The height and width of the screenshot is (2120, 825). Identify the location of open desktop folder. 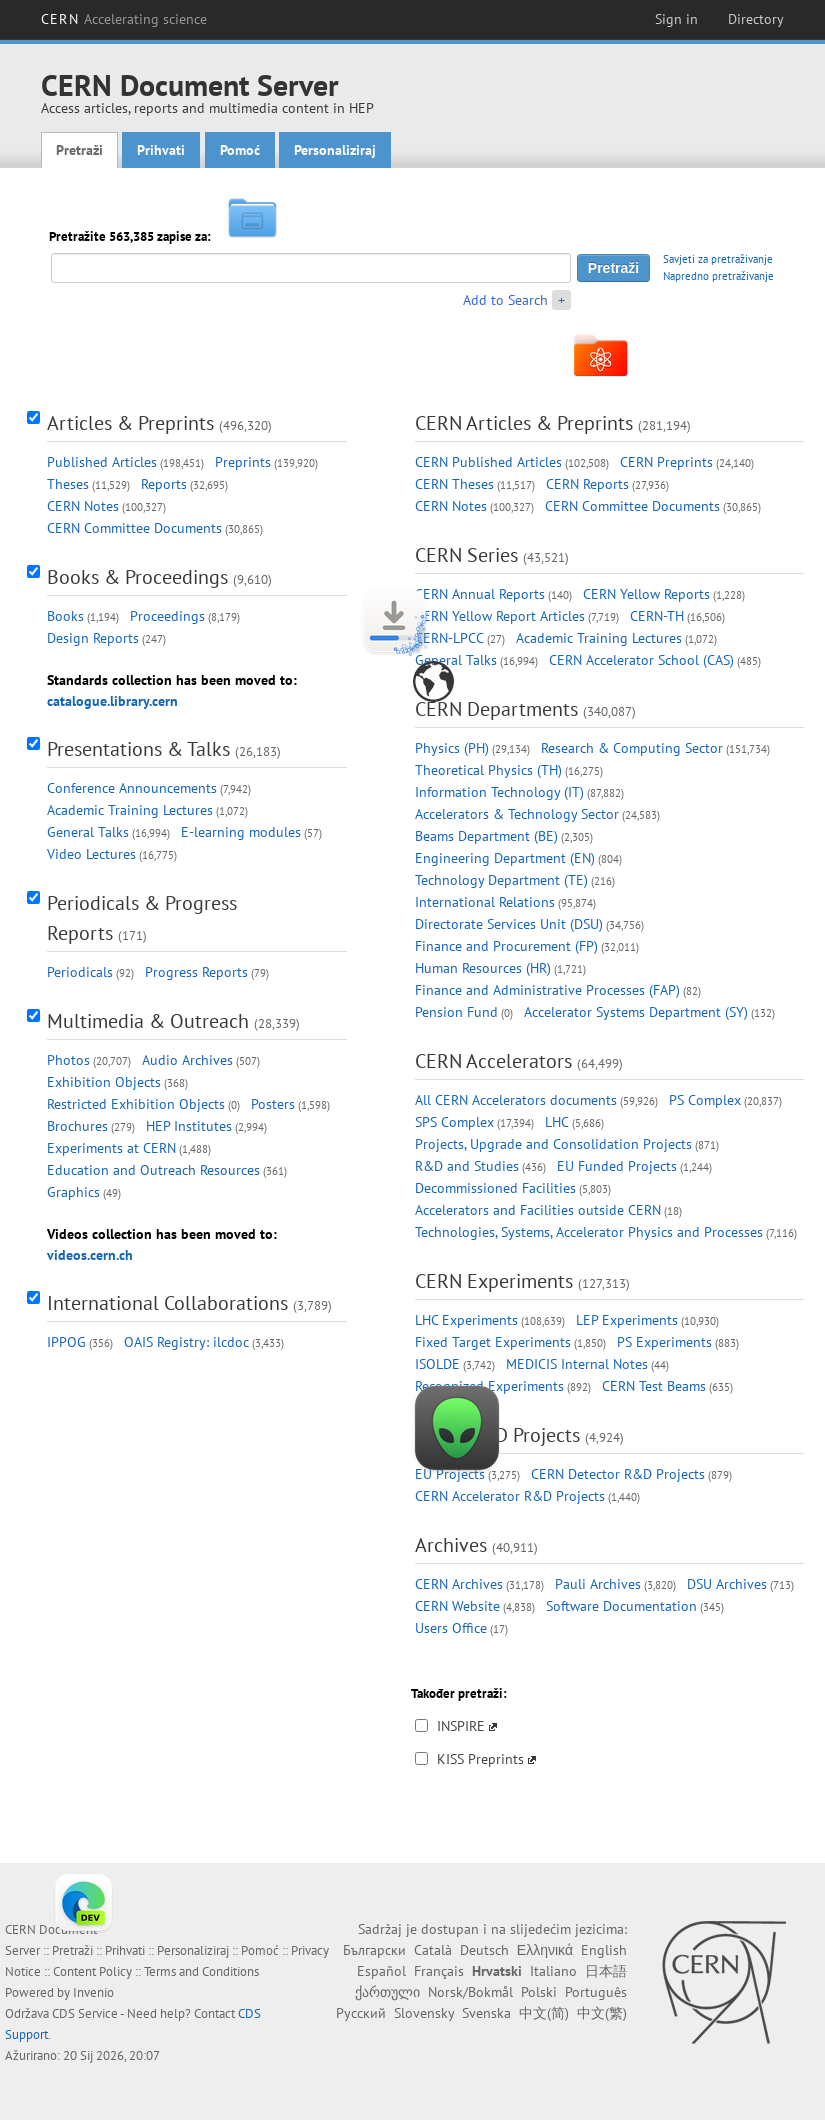
(252, 217).